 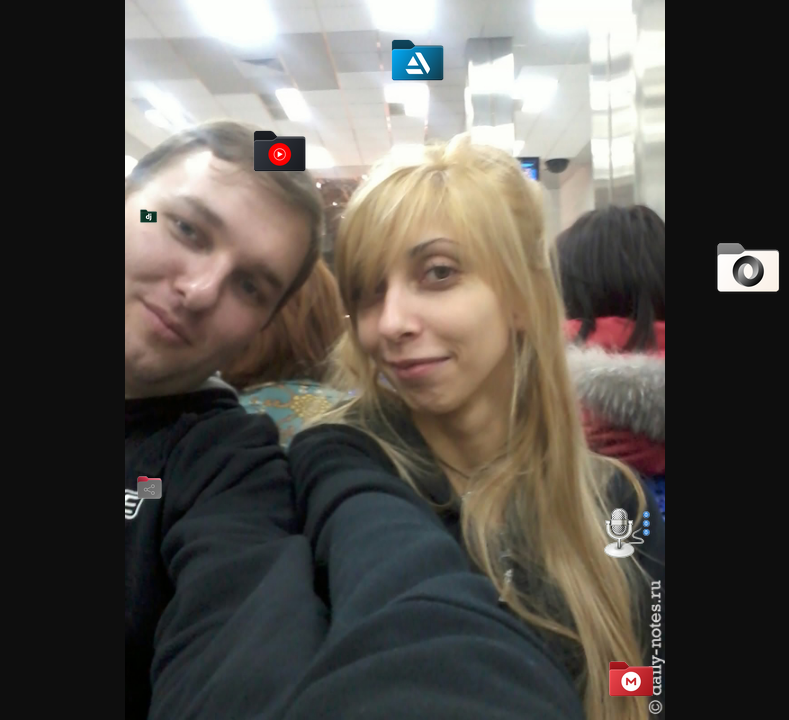 I want to click on open mega cloud storage folder, so click(x=631, y=680).